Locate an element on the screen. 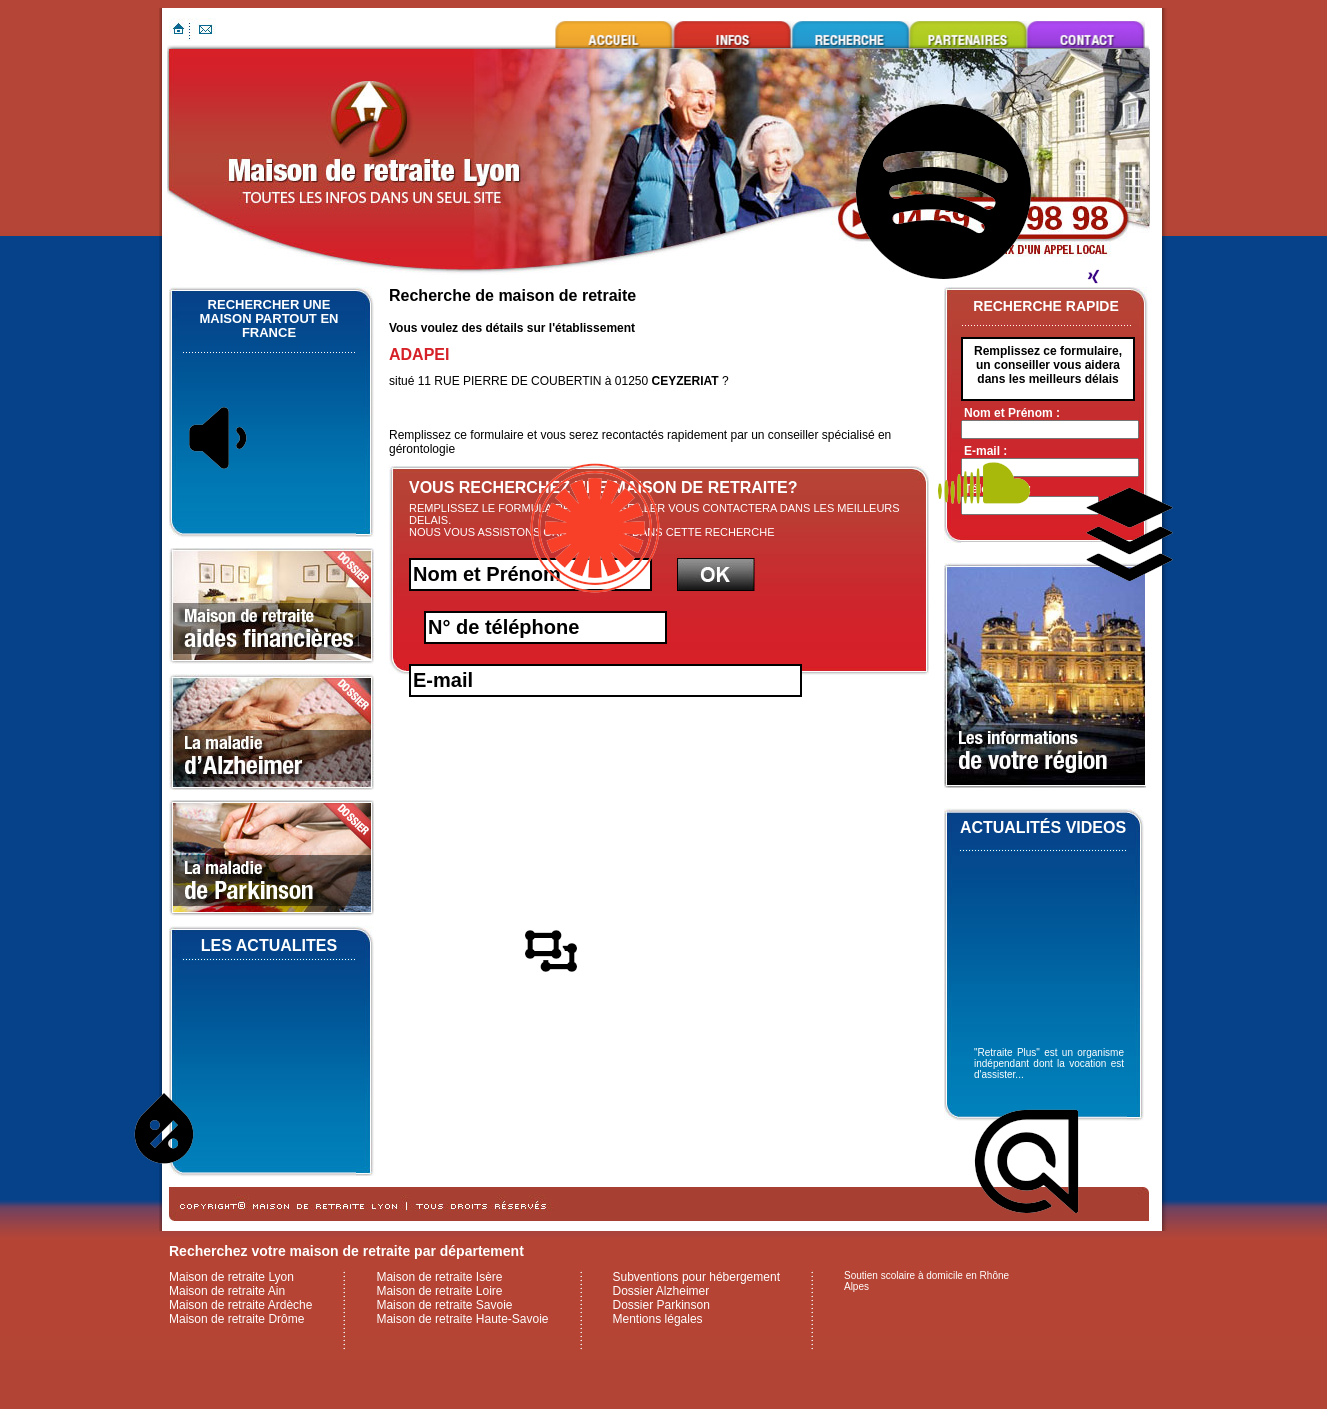 The height and width of the screenshot is (1409, 1327). decrease audio volume is located at coordinates (220, 438).